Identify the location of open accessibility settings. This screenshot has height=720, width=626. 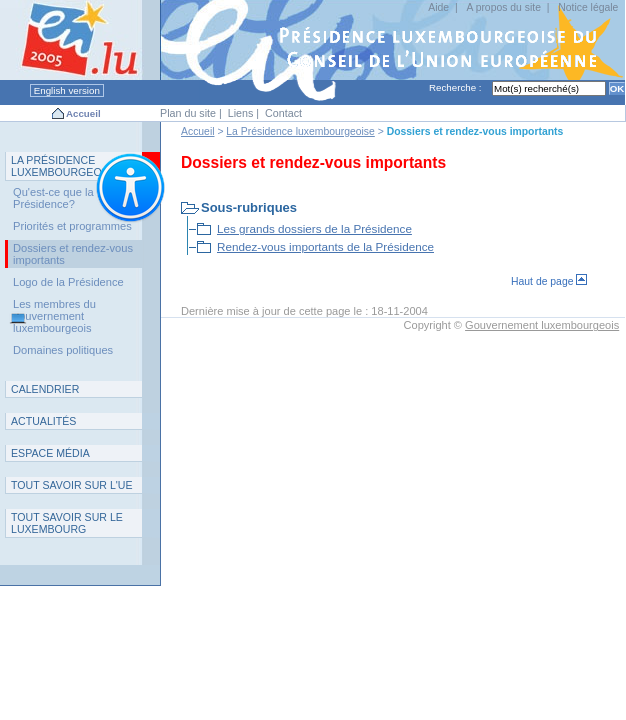
(130, 187).